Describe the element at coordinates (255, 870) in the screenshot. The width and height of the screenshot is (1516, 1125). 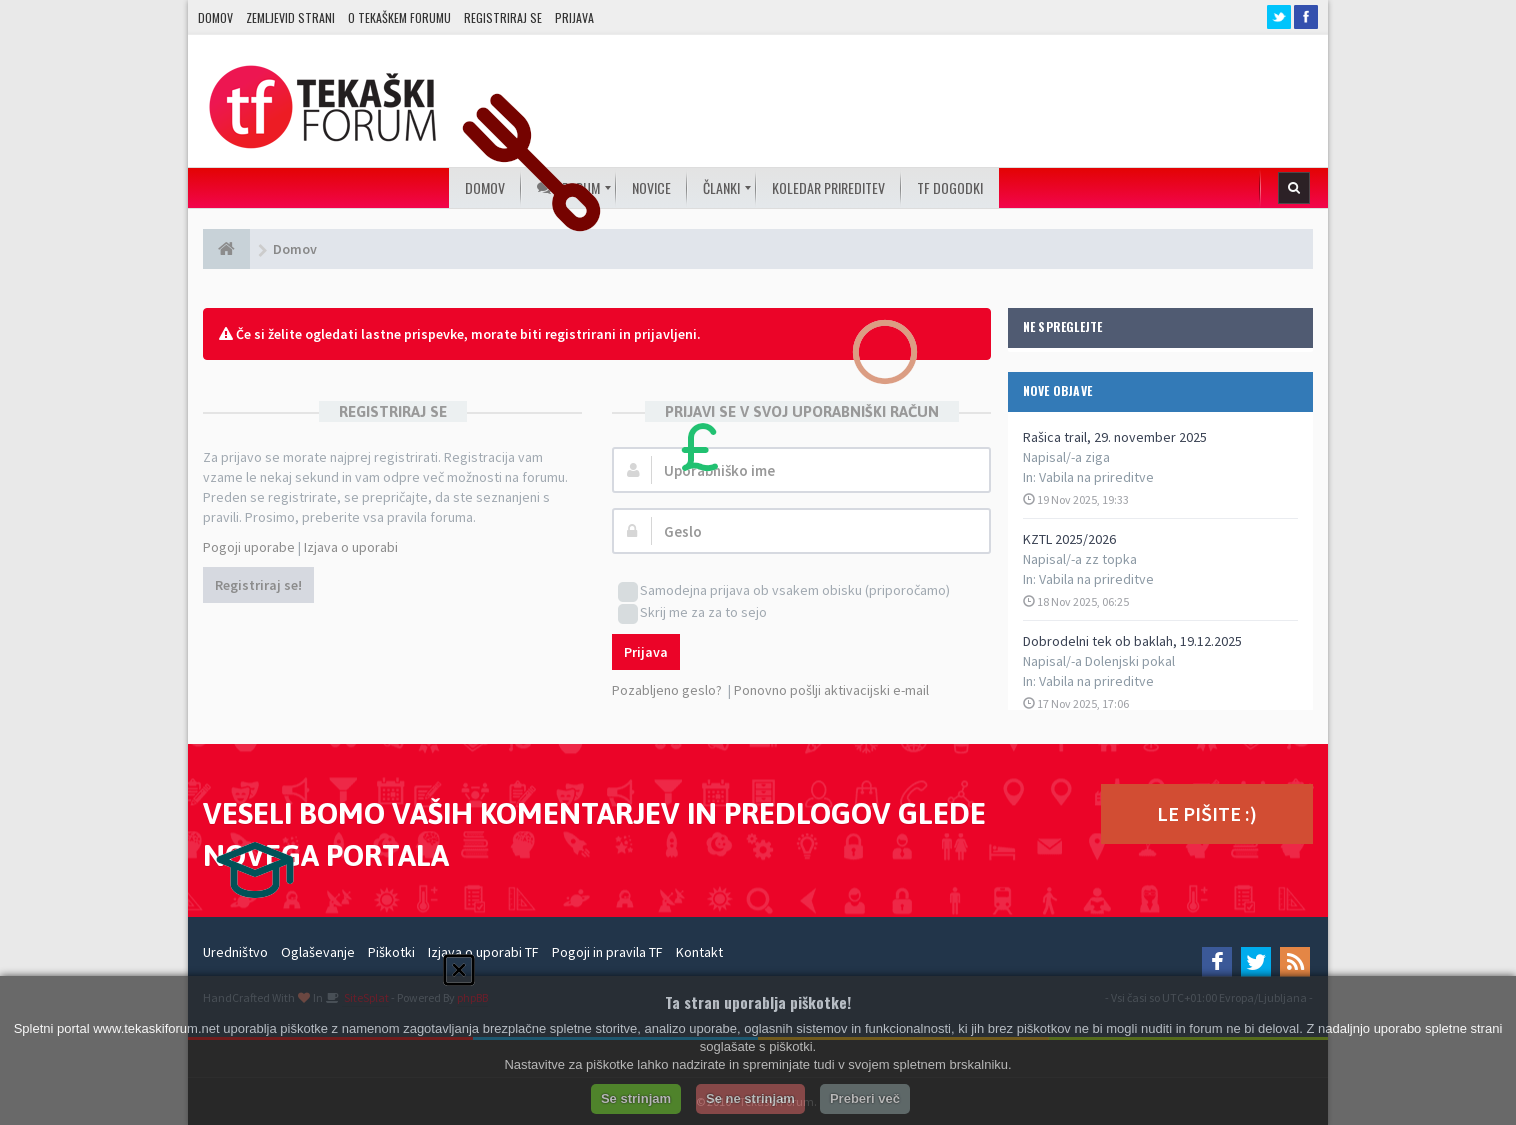
I see `access education or school-related features` at that location.